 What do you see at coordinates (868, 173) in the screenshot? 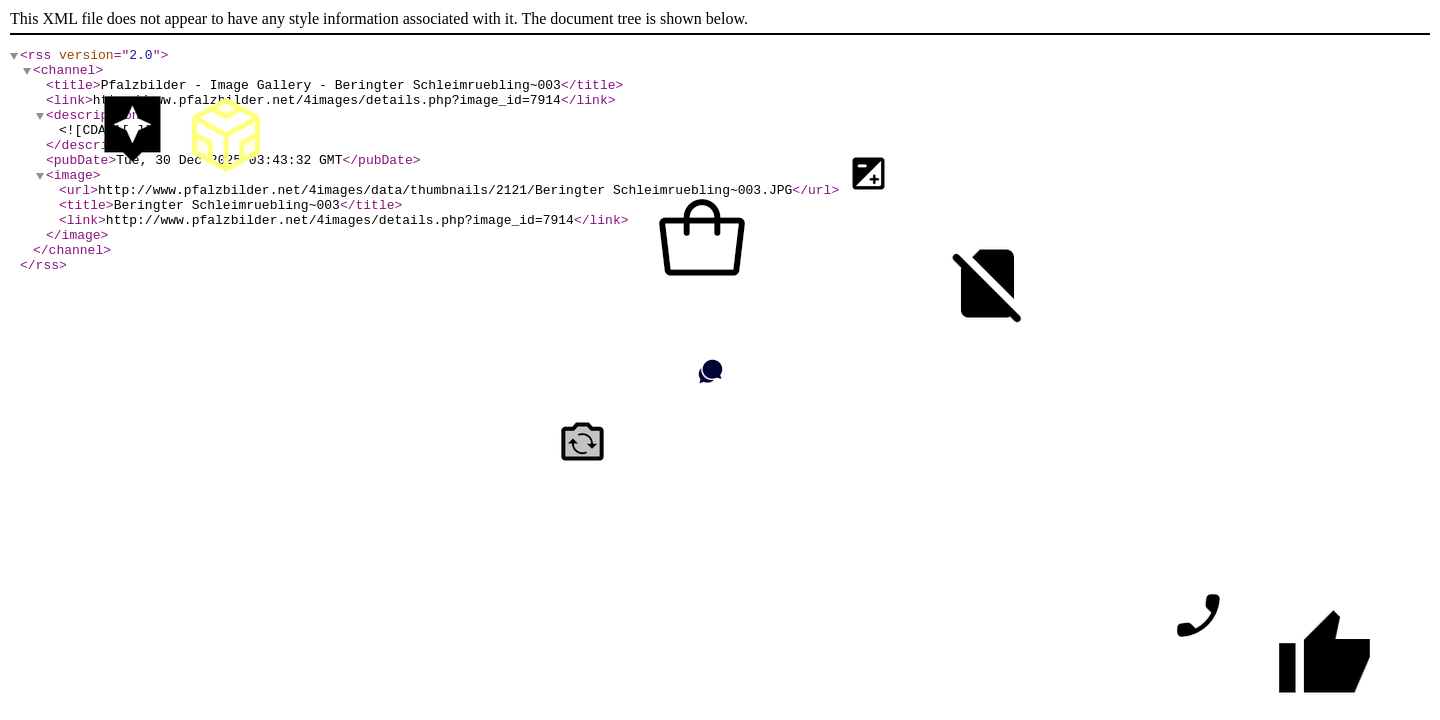
I see `adjust image exposure settings` at bounding box center [868, 173].